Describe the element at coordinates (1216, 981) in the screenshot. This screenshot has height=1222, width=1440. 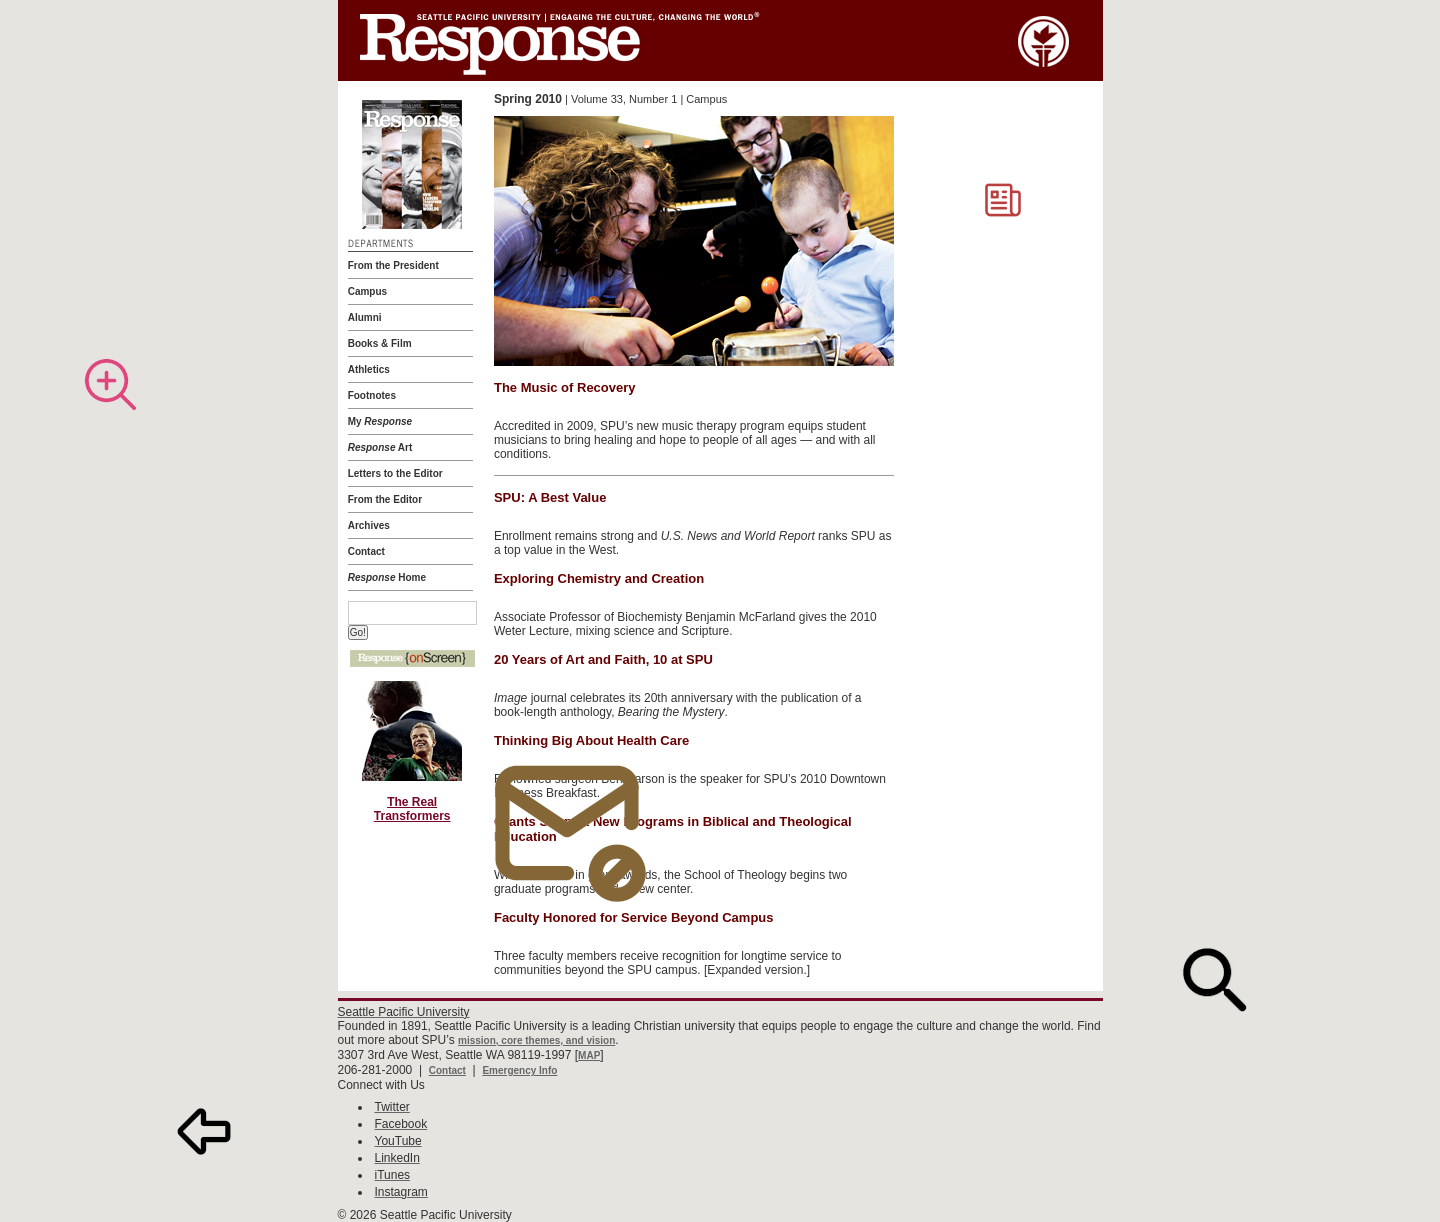
I see `search for content or items` at that location.